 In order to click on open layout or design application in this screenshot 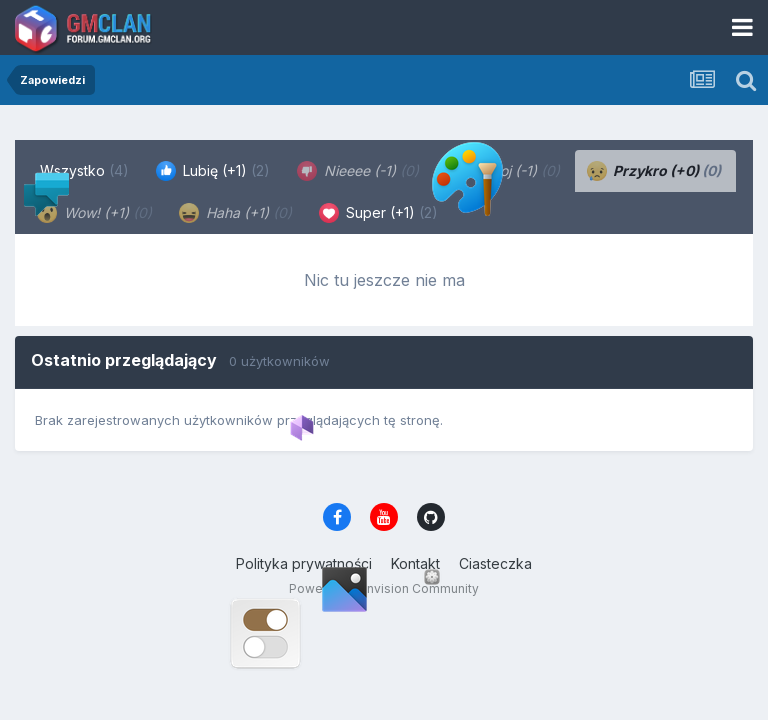, I will do `click(302, 428)`.